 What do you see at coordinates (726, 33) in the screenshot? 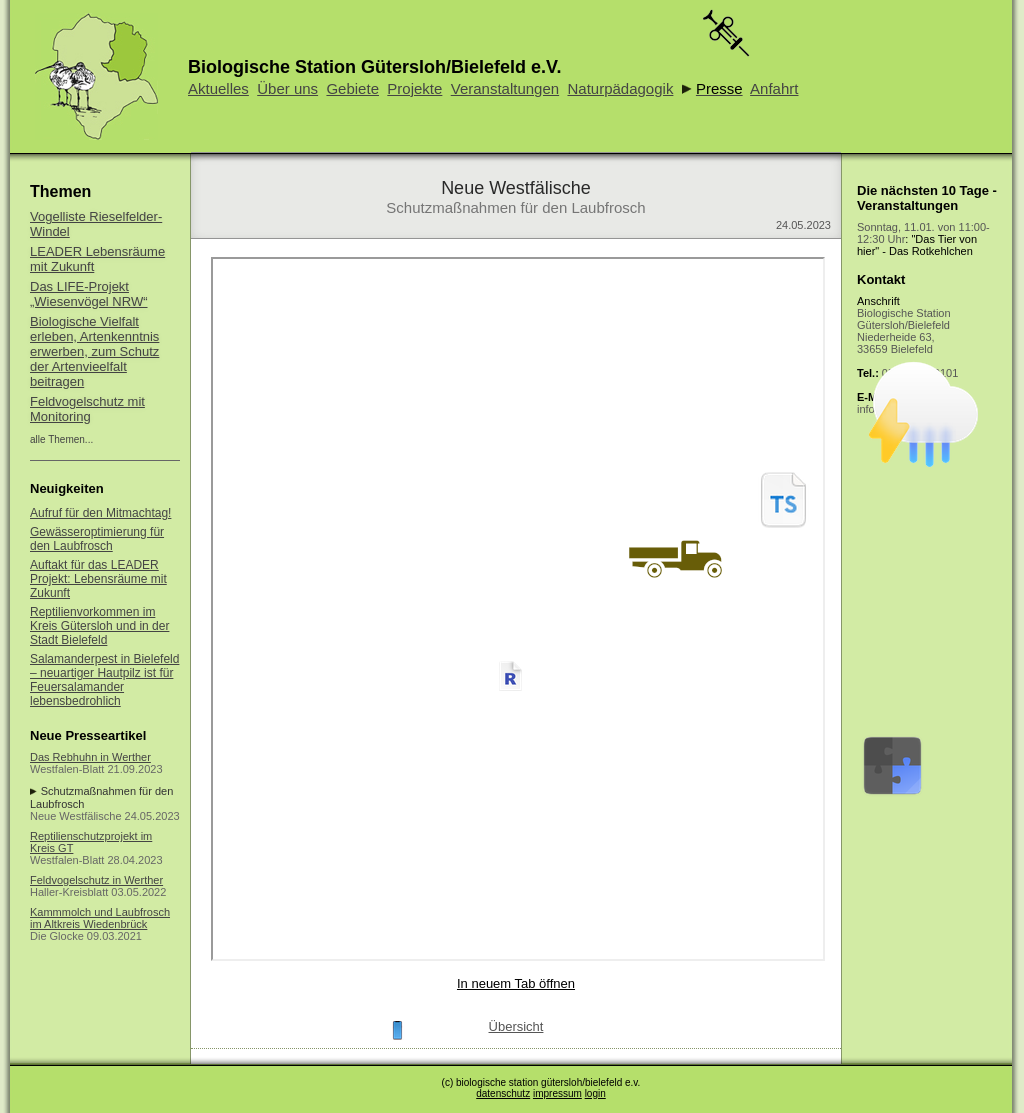
I see `access medical or health settings` at bounding box center [726, 33].